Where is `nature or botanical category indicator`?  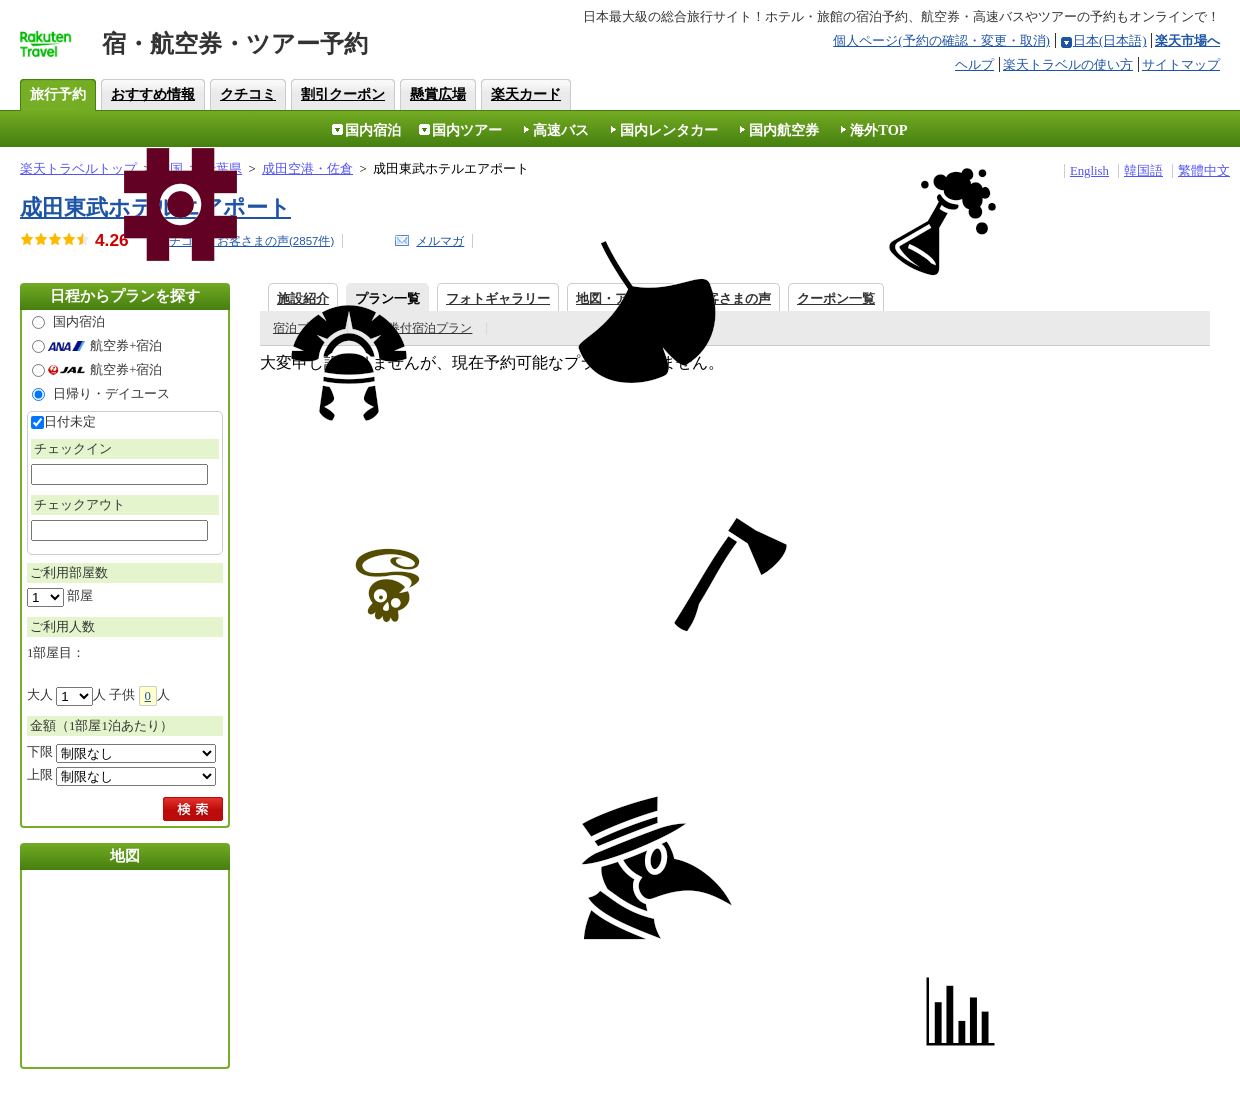
nature or botanical category indicator is located at coordinates (647, 312).